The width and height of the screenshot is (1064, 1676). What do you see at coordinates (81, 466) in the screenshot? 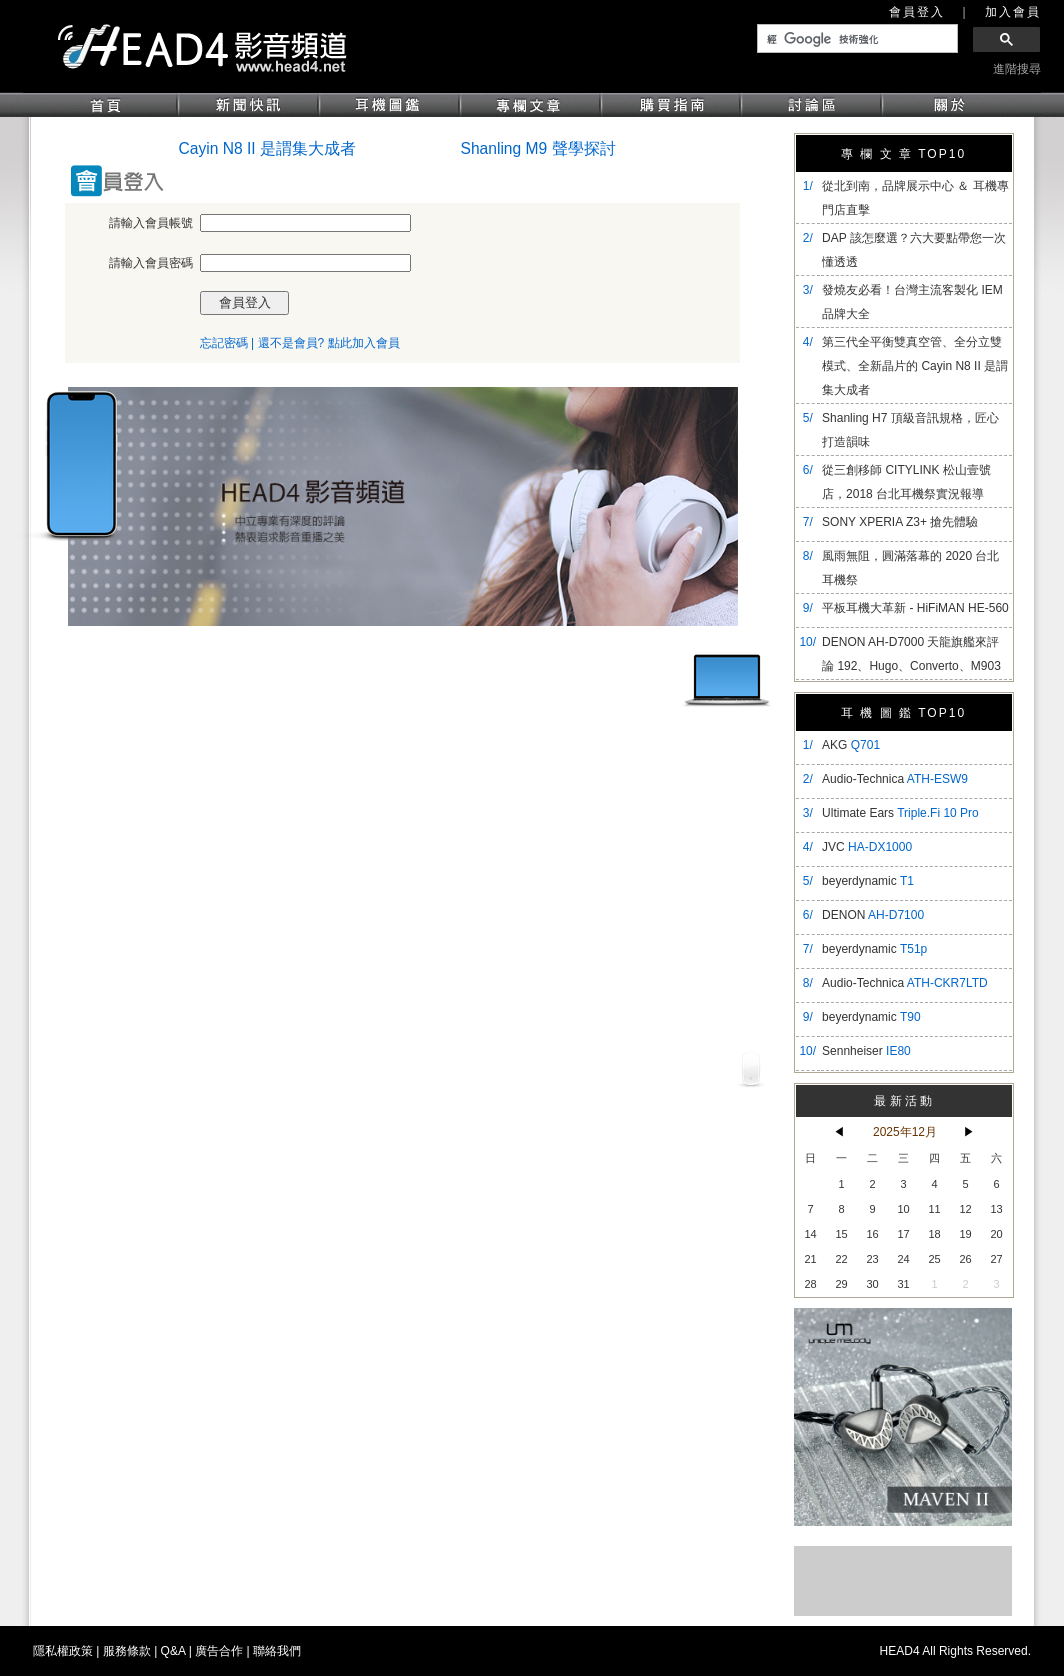
I see `indicates a connected iPhone device` at bounding box center [81, 466].